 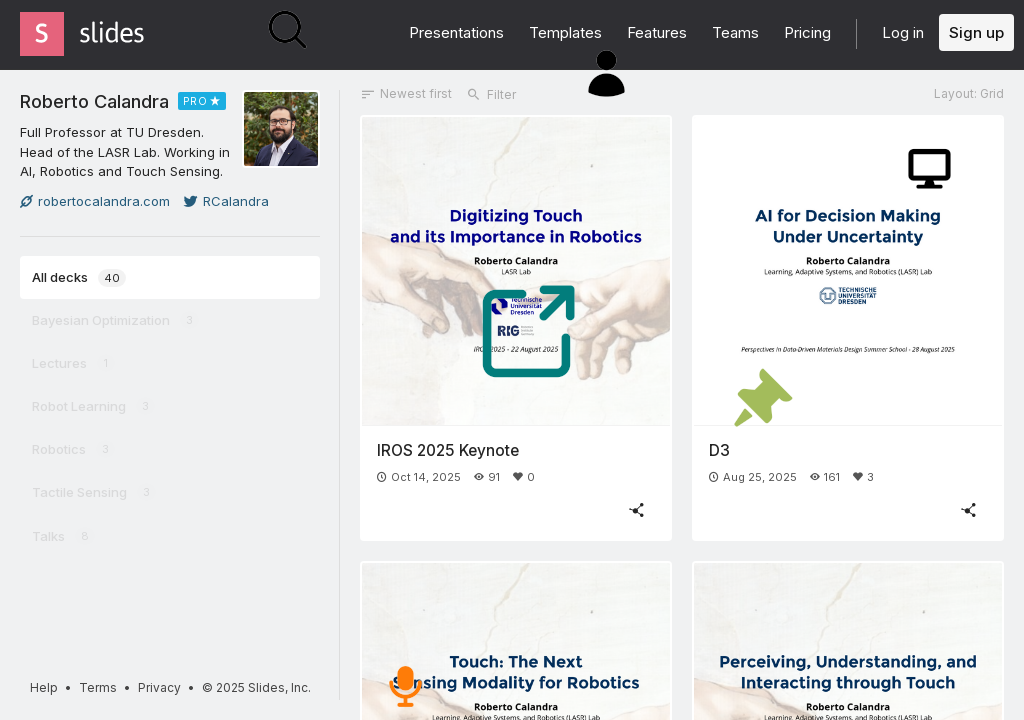 What do you see at coordinates (405, 686) in the screenshot?
I see `unmute your microphone` at bounding box center [405, 686].